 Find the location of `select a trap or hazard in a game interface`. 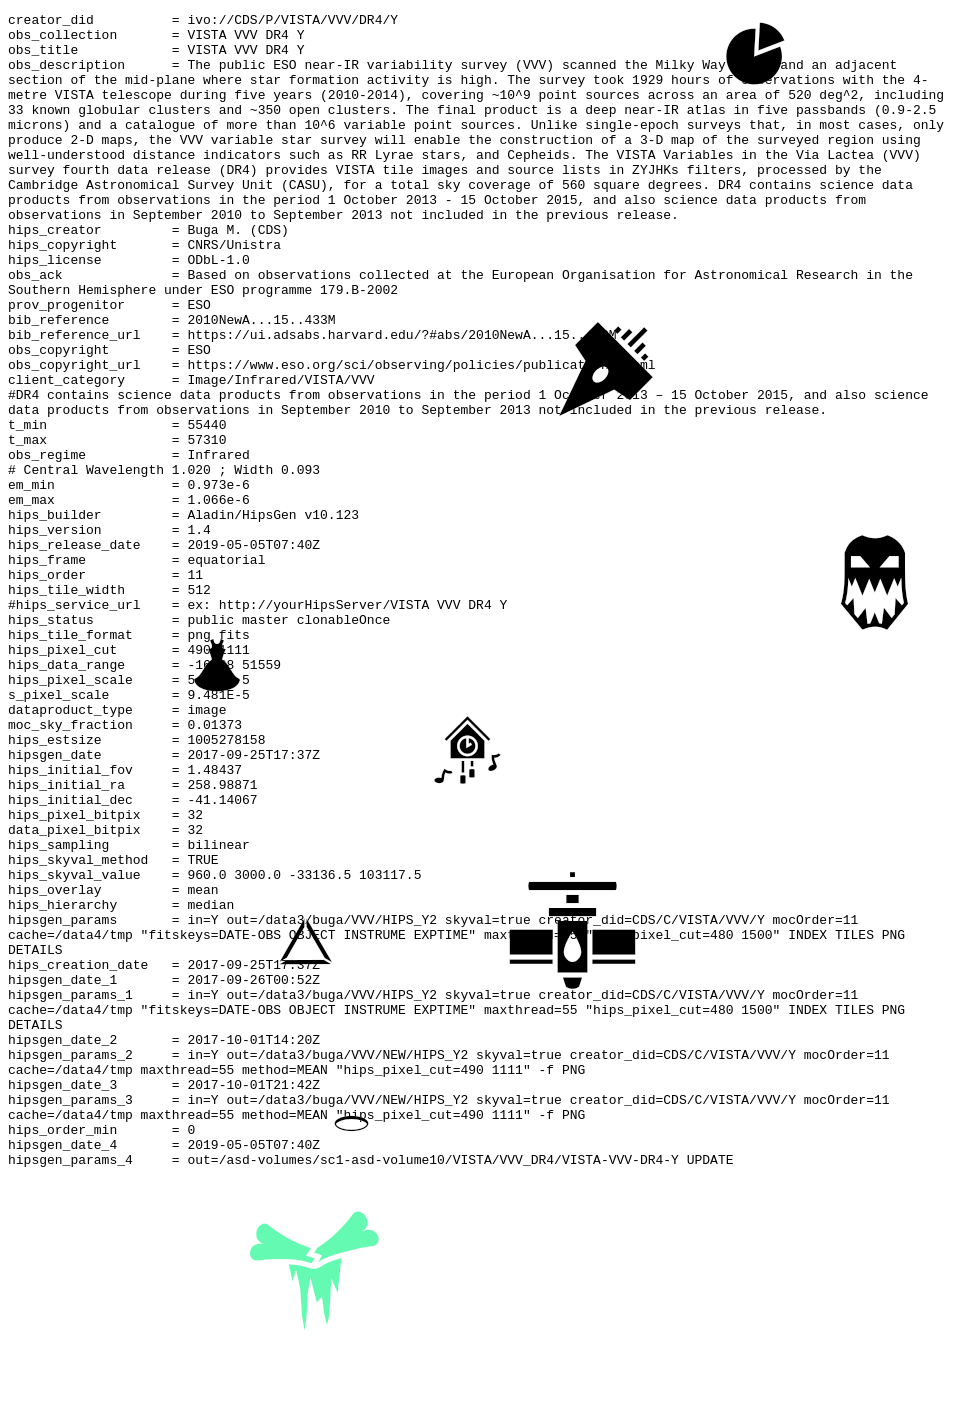

select a trap or hazard in a game interface is located at coordinates (874, 582).